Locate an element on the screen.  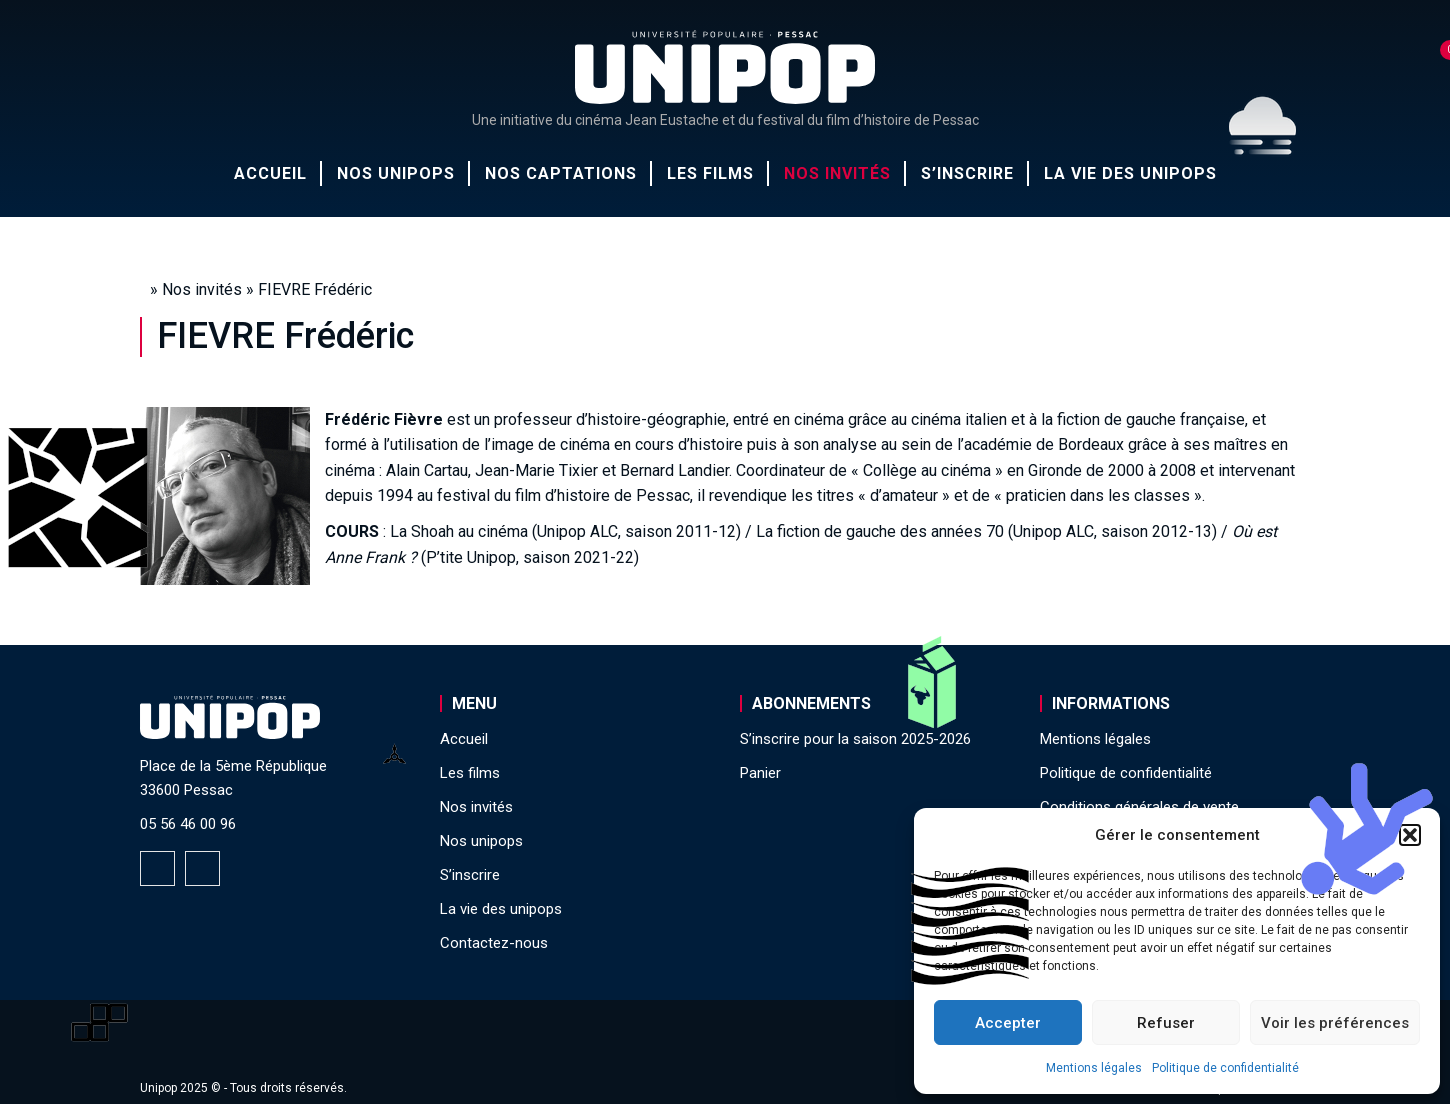
indicates water or fluid dynamics in a game is located at coordinates (970, 926).